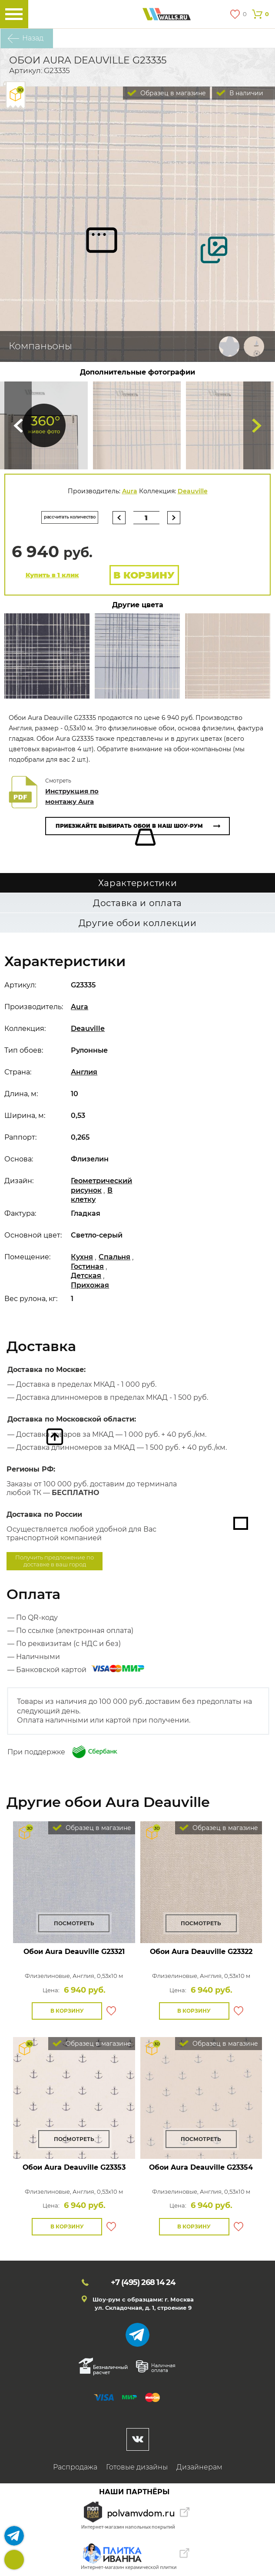  Describe the element at coordinates (145, 837) in the screenshot. I see `apply vertical skew transformation to selected object` at that location.